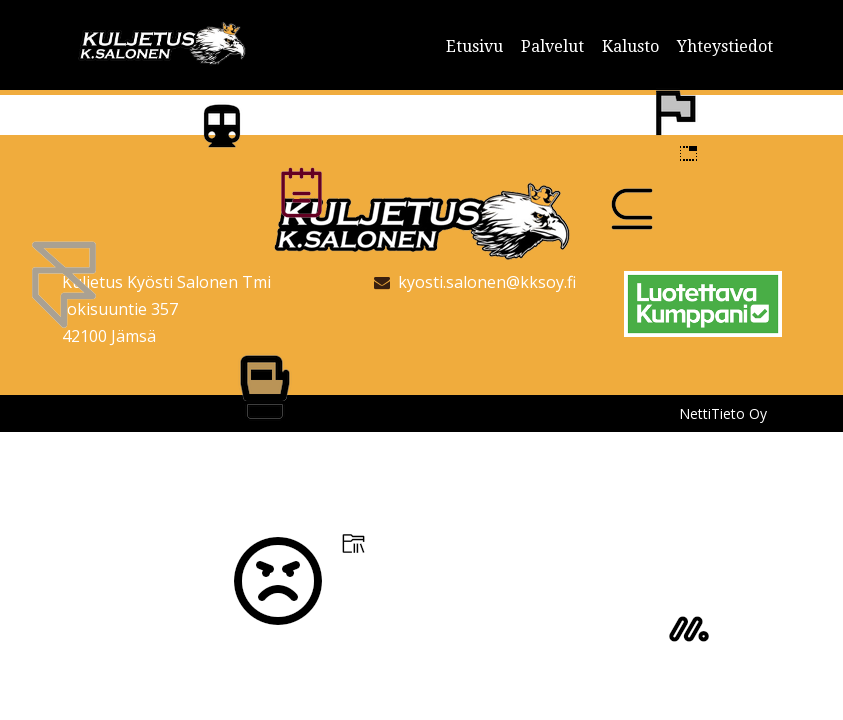 The image size is (843, 720). I want to click on an inactive or unselected browser tab, so click(688, 153).